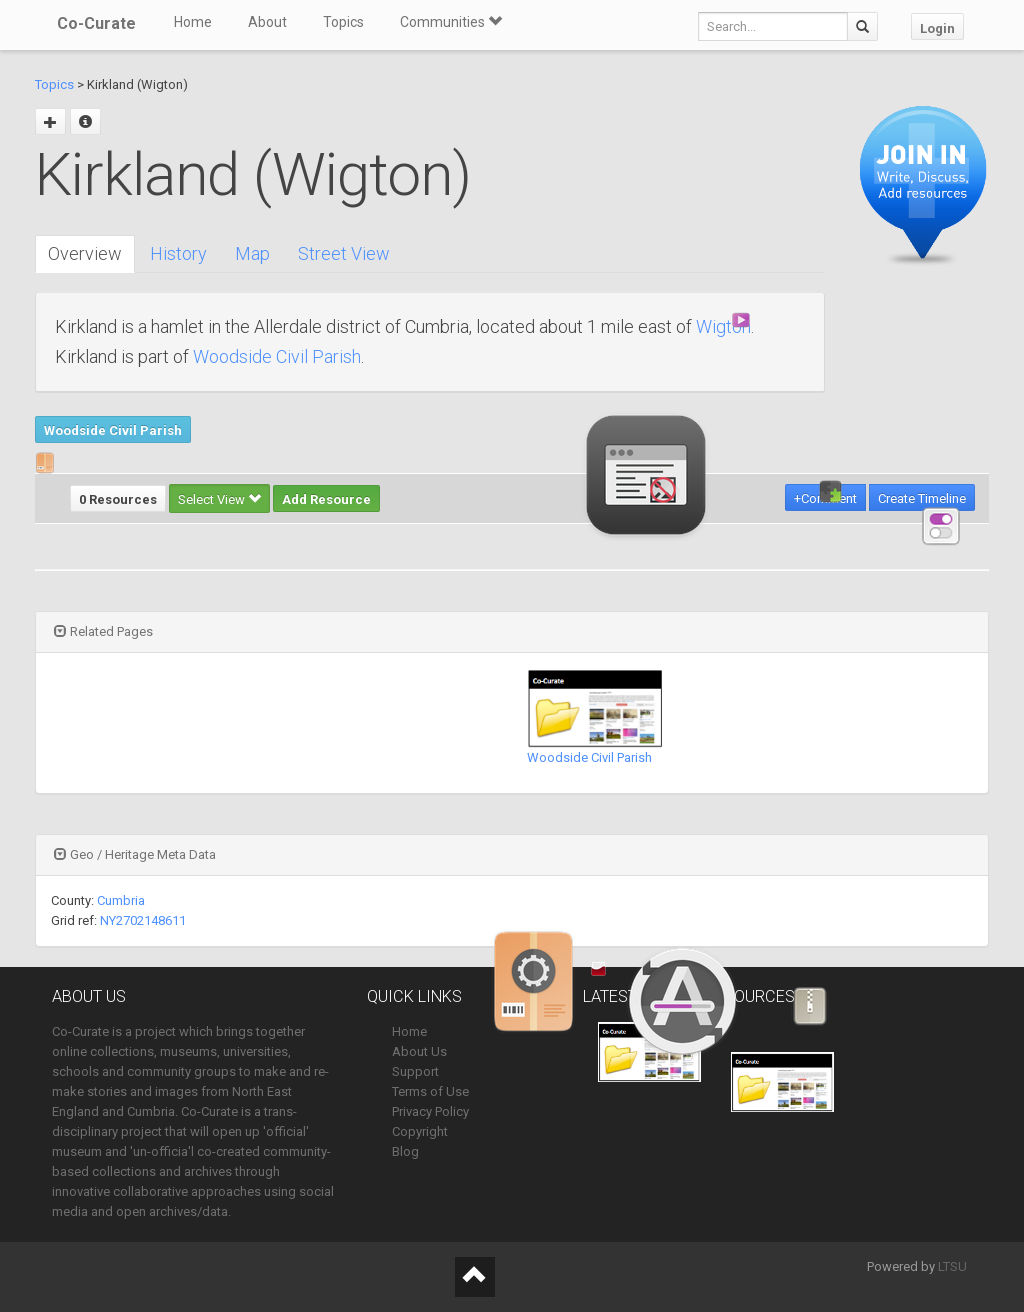  I want to click on configure ad blocker settings, so click(646, 475).